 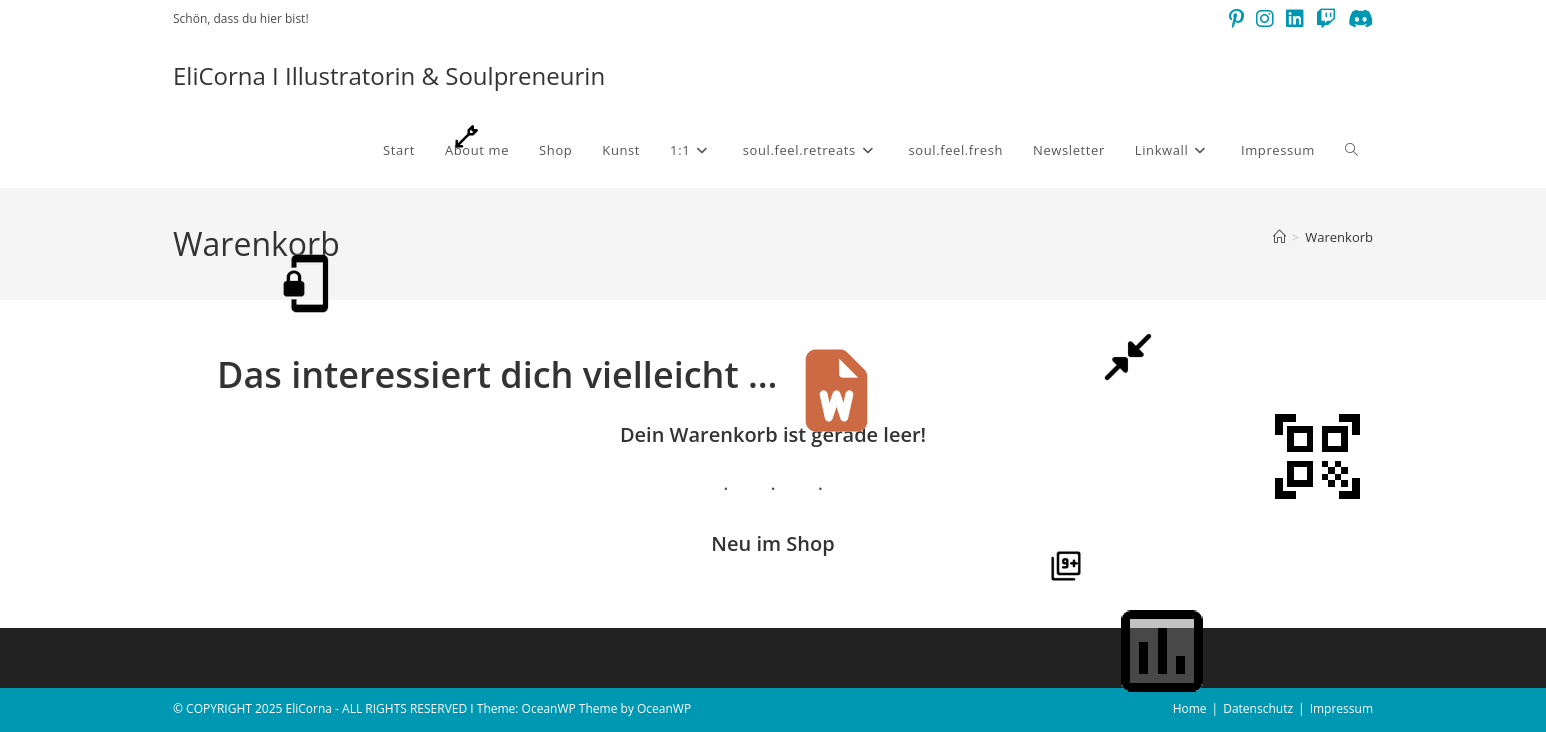 What do you see at coordinates (304, 283) in the screenshot?
I see `enable device lock for linked phones` at bounding box center [304, 283].